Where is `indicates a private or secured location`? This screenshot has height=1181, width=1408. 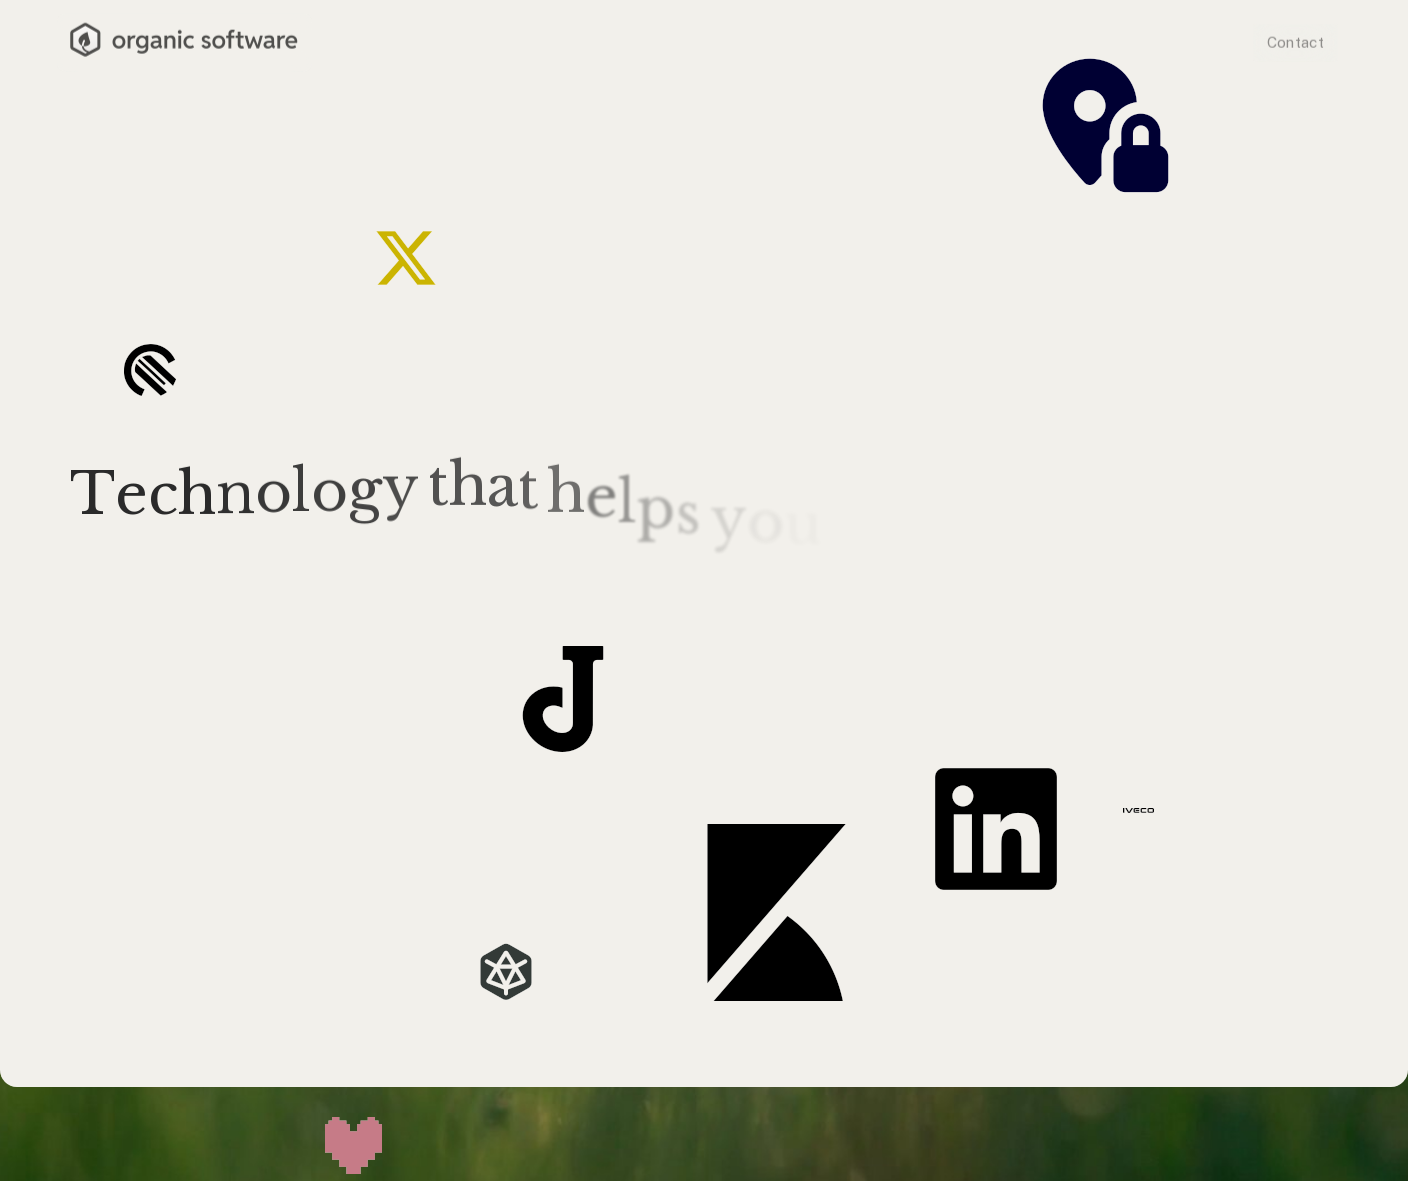
indicates a private or secured location is located at coordinates (1105, 121).